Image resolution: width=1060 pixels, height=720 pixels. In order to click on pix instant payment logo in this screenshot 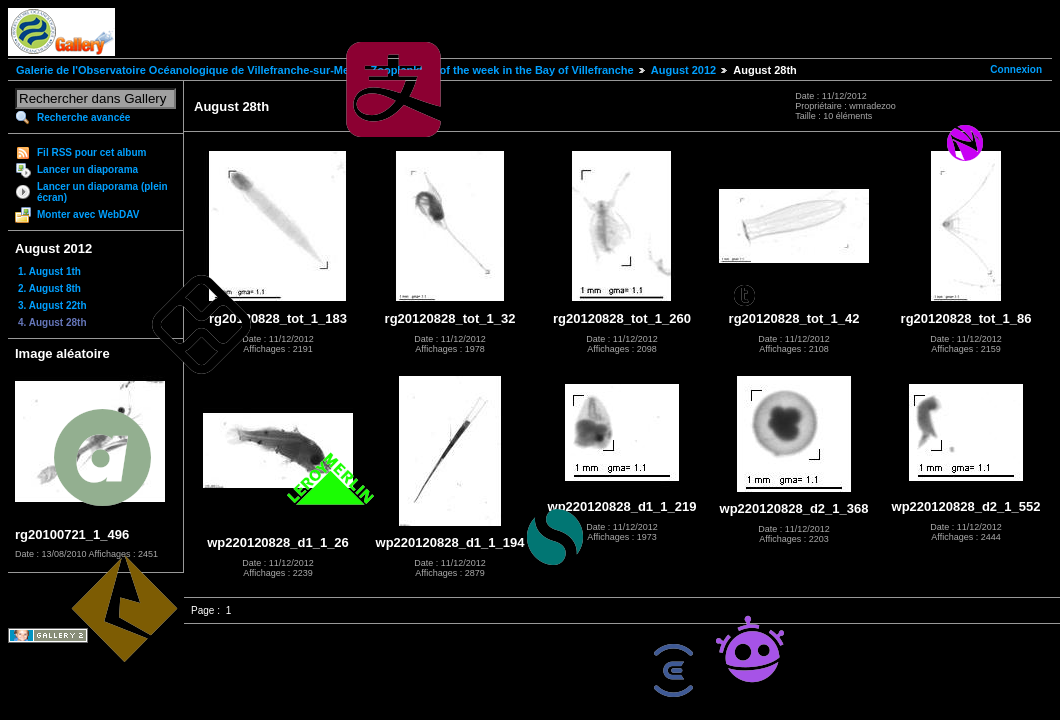, I will do `click(201, 324)`.